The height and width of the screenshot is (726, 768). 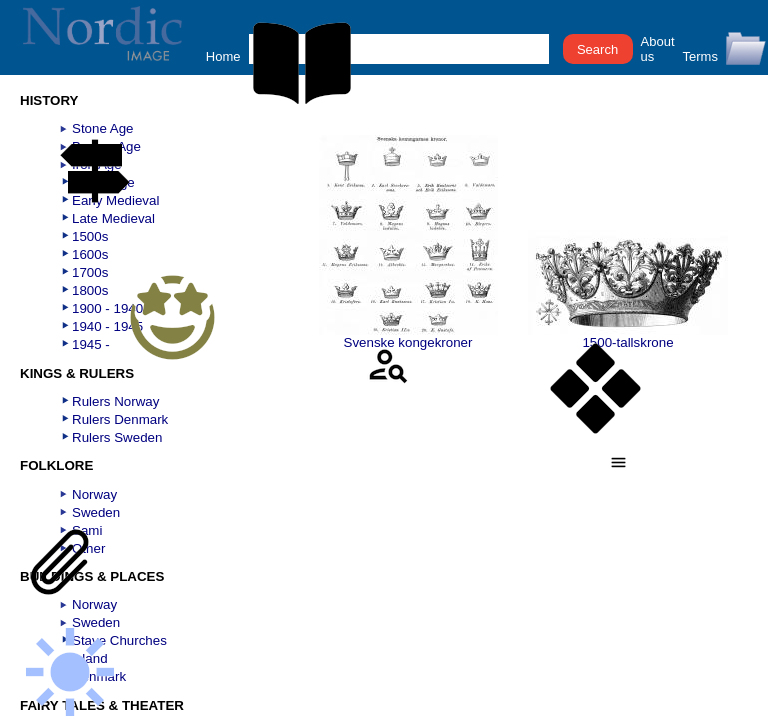 What do you see at coordinates (172, 317) in the screenshot?
I see `rate something as amazing or five-star` at bounding box center [172, 317].